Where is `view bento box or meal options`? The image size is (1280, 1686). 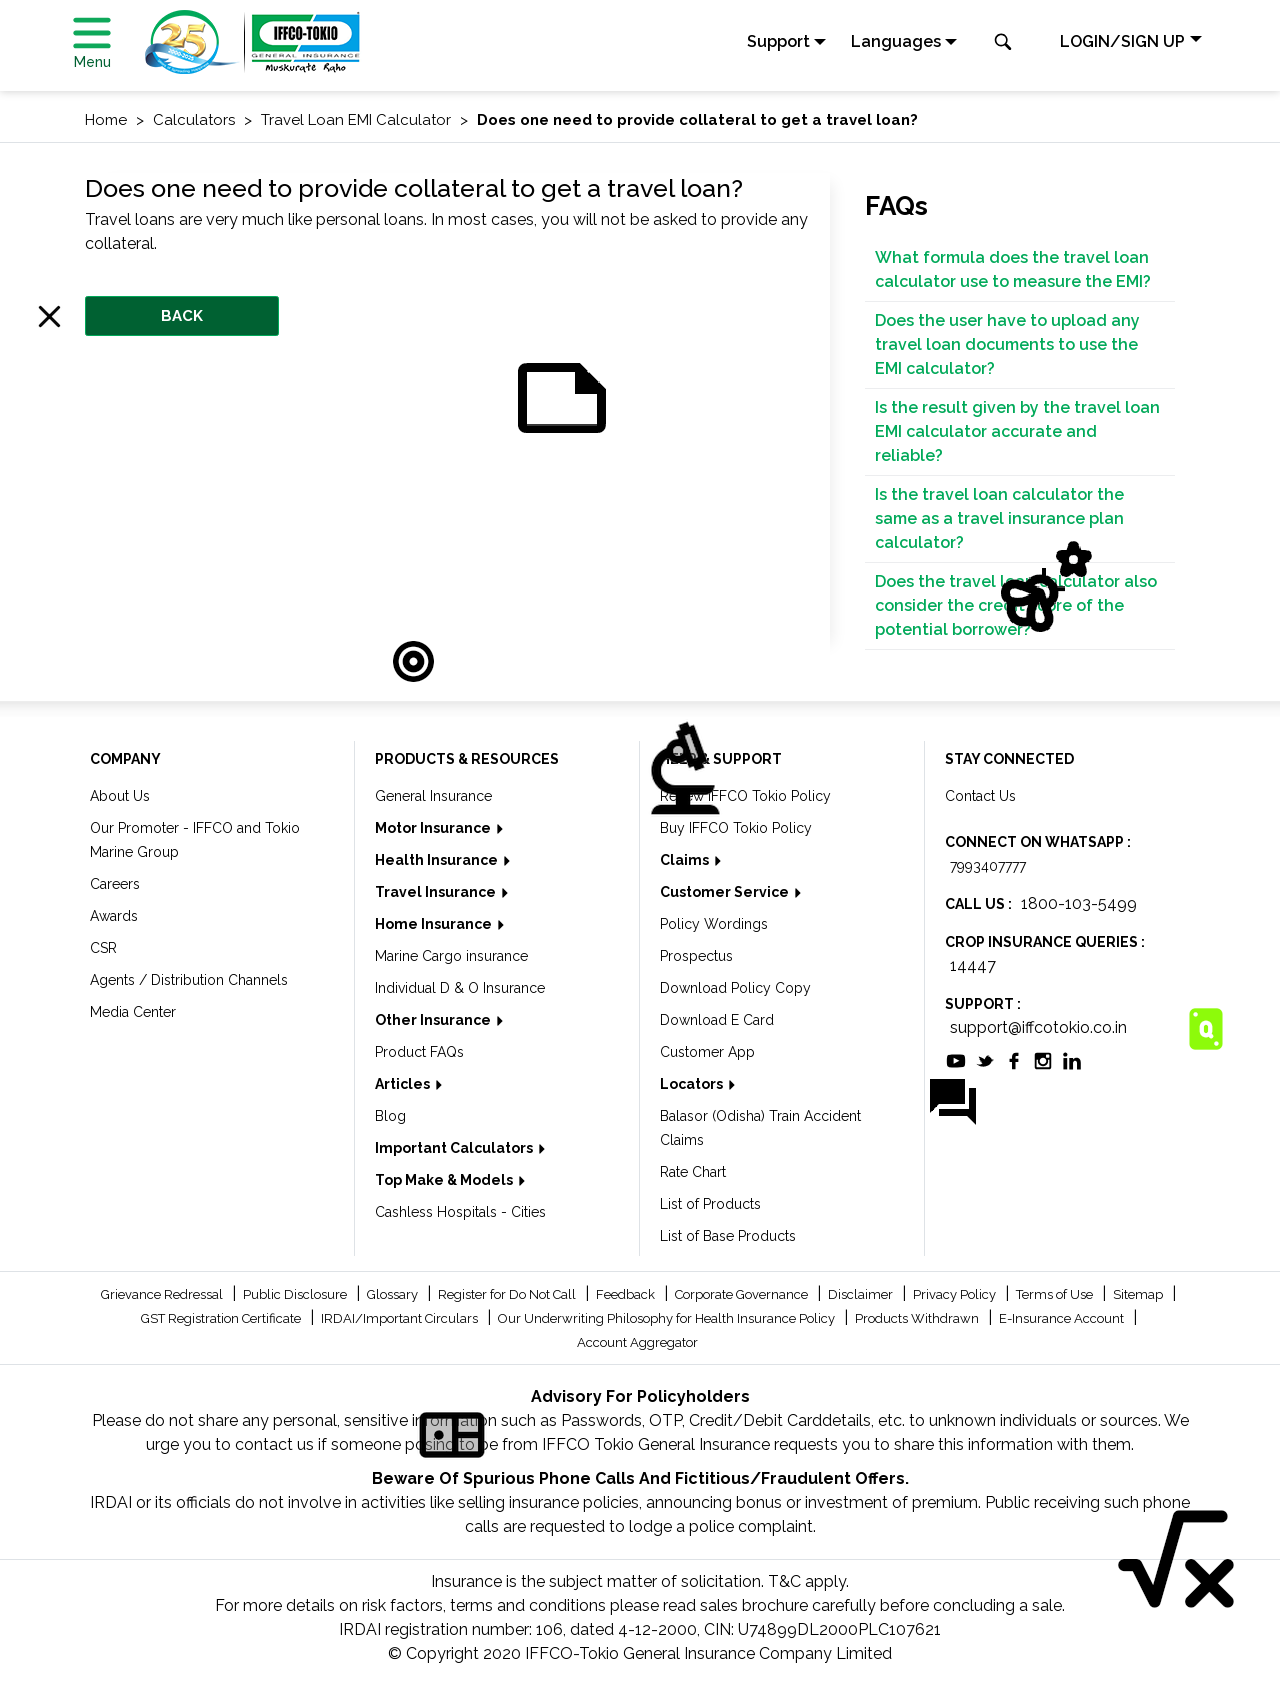 view bento box or meal options is located at coordinates (452, 1435).